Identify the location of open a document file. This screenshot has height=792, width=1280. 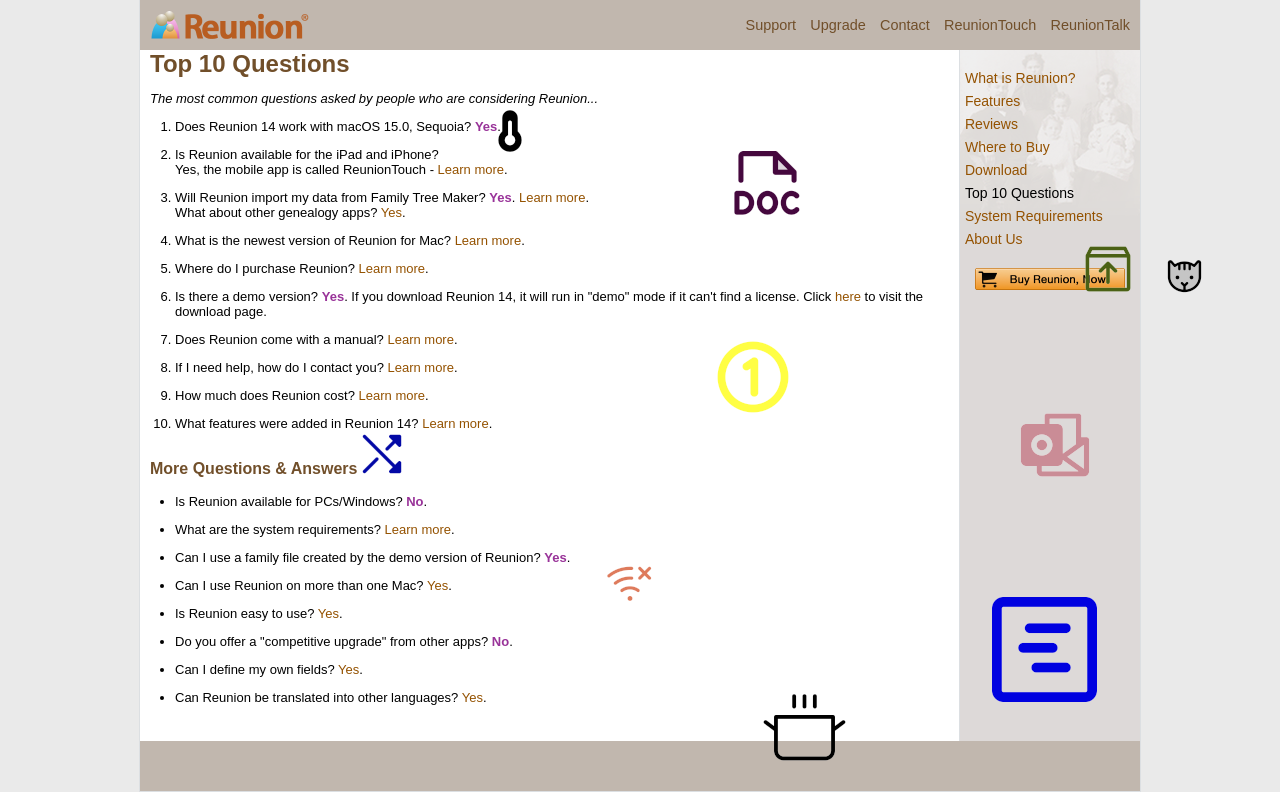
(767, 185).